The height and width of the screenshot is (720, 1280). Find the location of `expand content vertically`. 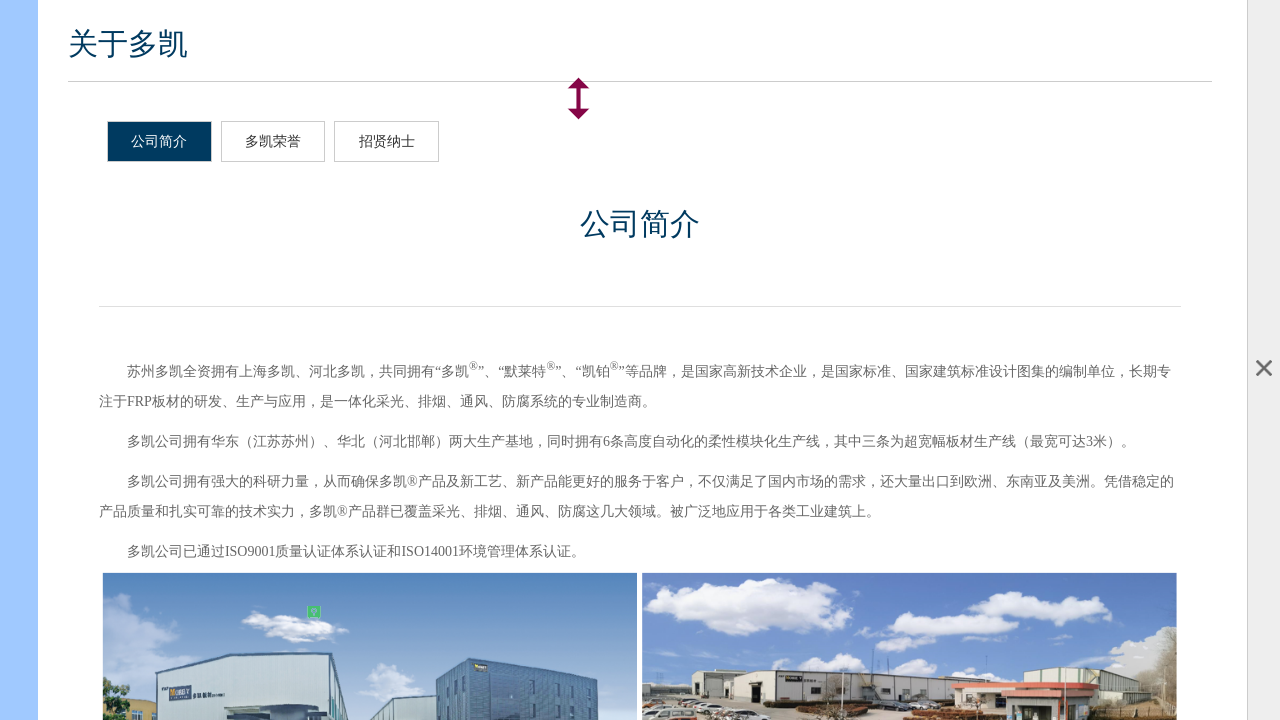

expand content vertically is located at coordinates (578, 98).